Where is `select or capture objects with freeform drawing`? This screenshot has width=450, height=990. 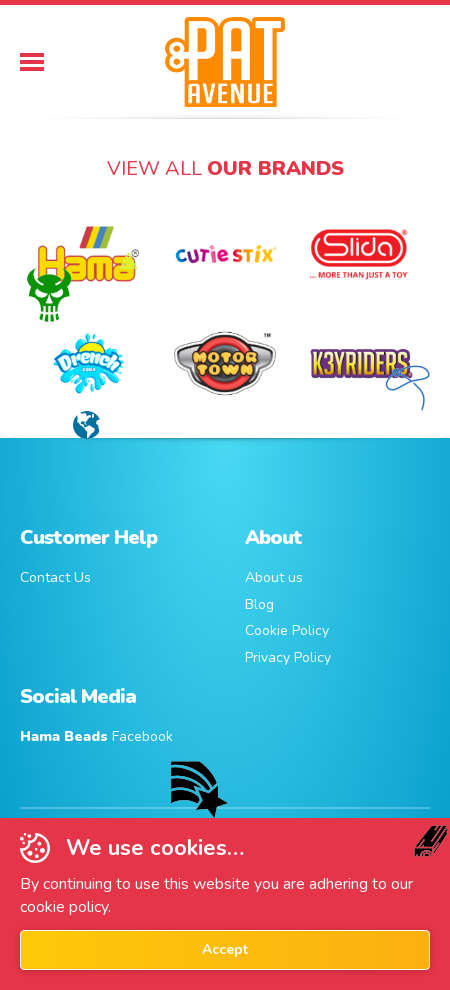
select or capture objects with freeform drawing is located at coordinates (408, 388).